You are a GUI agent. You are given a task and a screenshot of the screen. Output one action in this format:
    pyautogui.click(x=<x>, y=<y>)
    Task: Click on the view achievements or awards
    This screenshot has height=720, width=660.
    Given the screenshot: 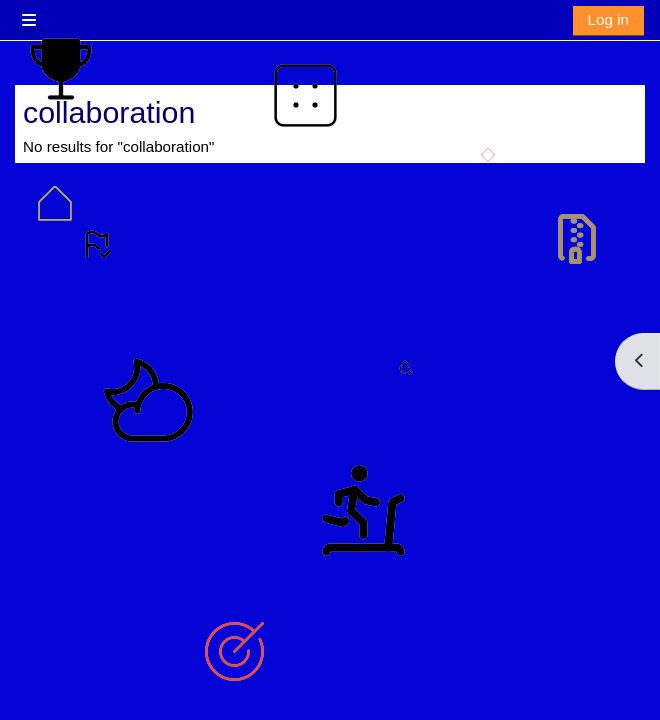 What is the action you would take?
    pyautogui.click(x=61, y=69)
    